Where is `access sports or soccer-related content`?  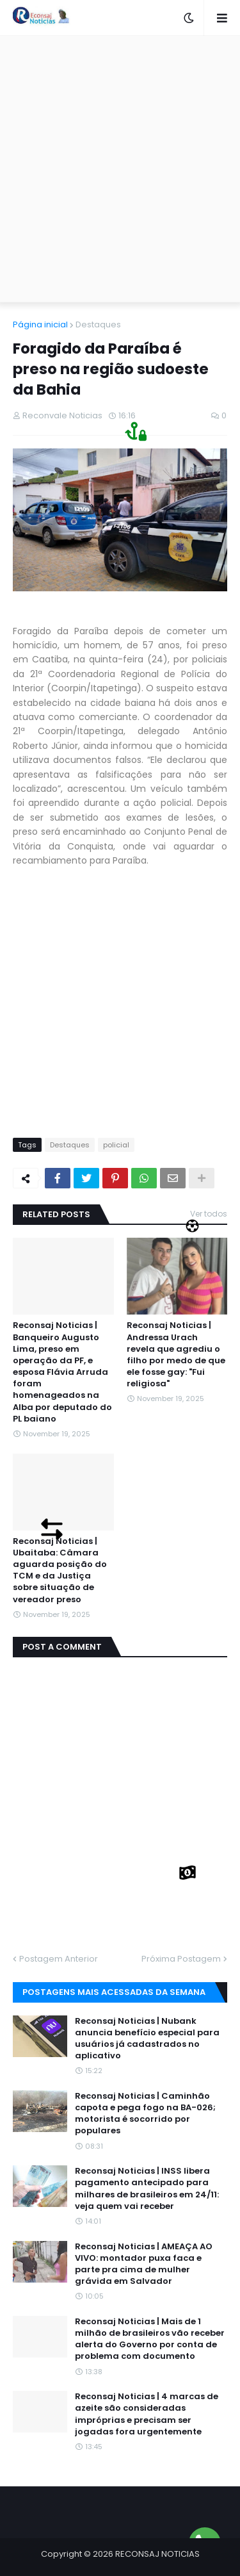
access sports or soccer-related content is located at coordinates (192, 1226).